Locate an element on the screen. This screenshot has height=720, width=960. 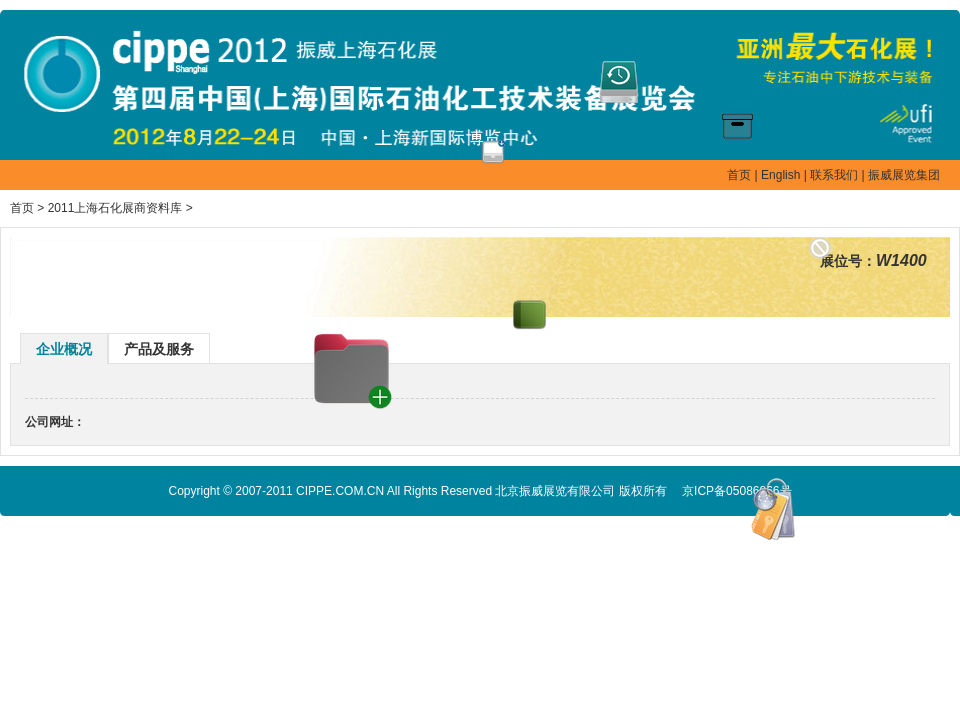
access archived emails is located at coordinates (737, 125).